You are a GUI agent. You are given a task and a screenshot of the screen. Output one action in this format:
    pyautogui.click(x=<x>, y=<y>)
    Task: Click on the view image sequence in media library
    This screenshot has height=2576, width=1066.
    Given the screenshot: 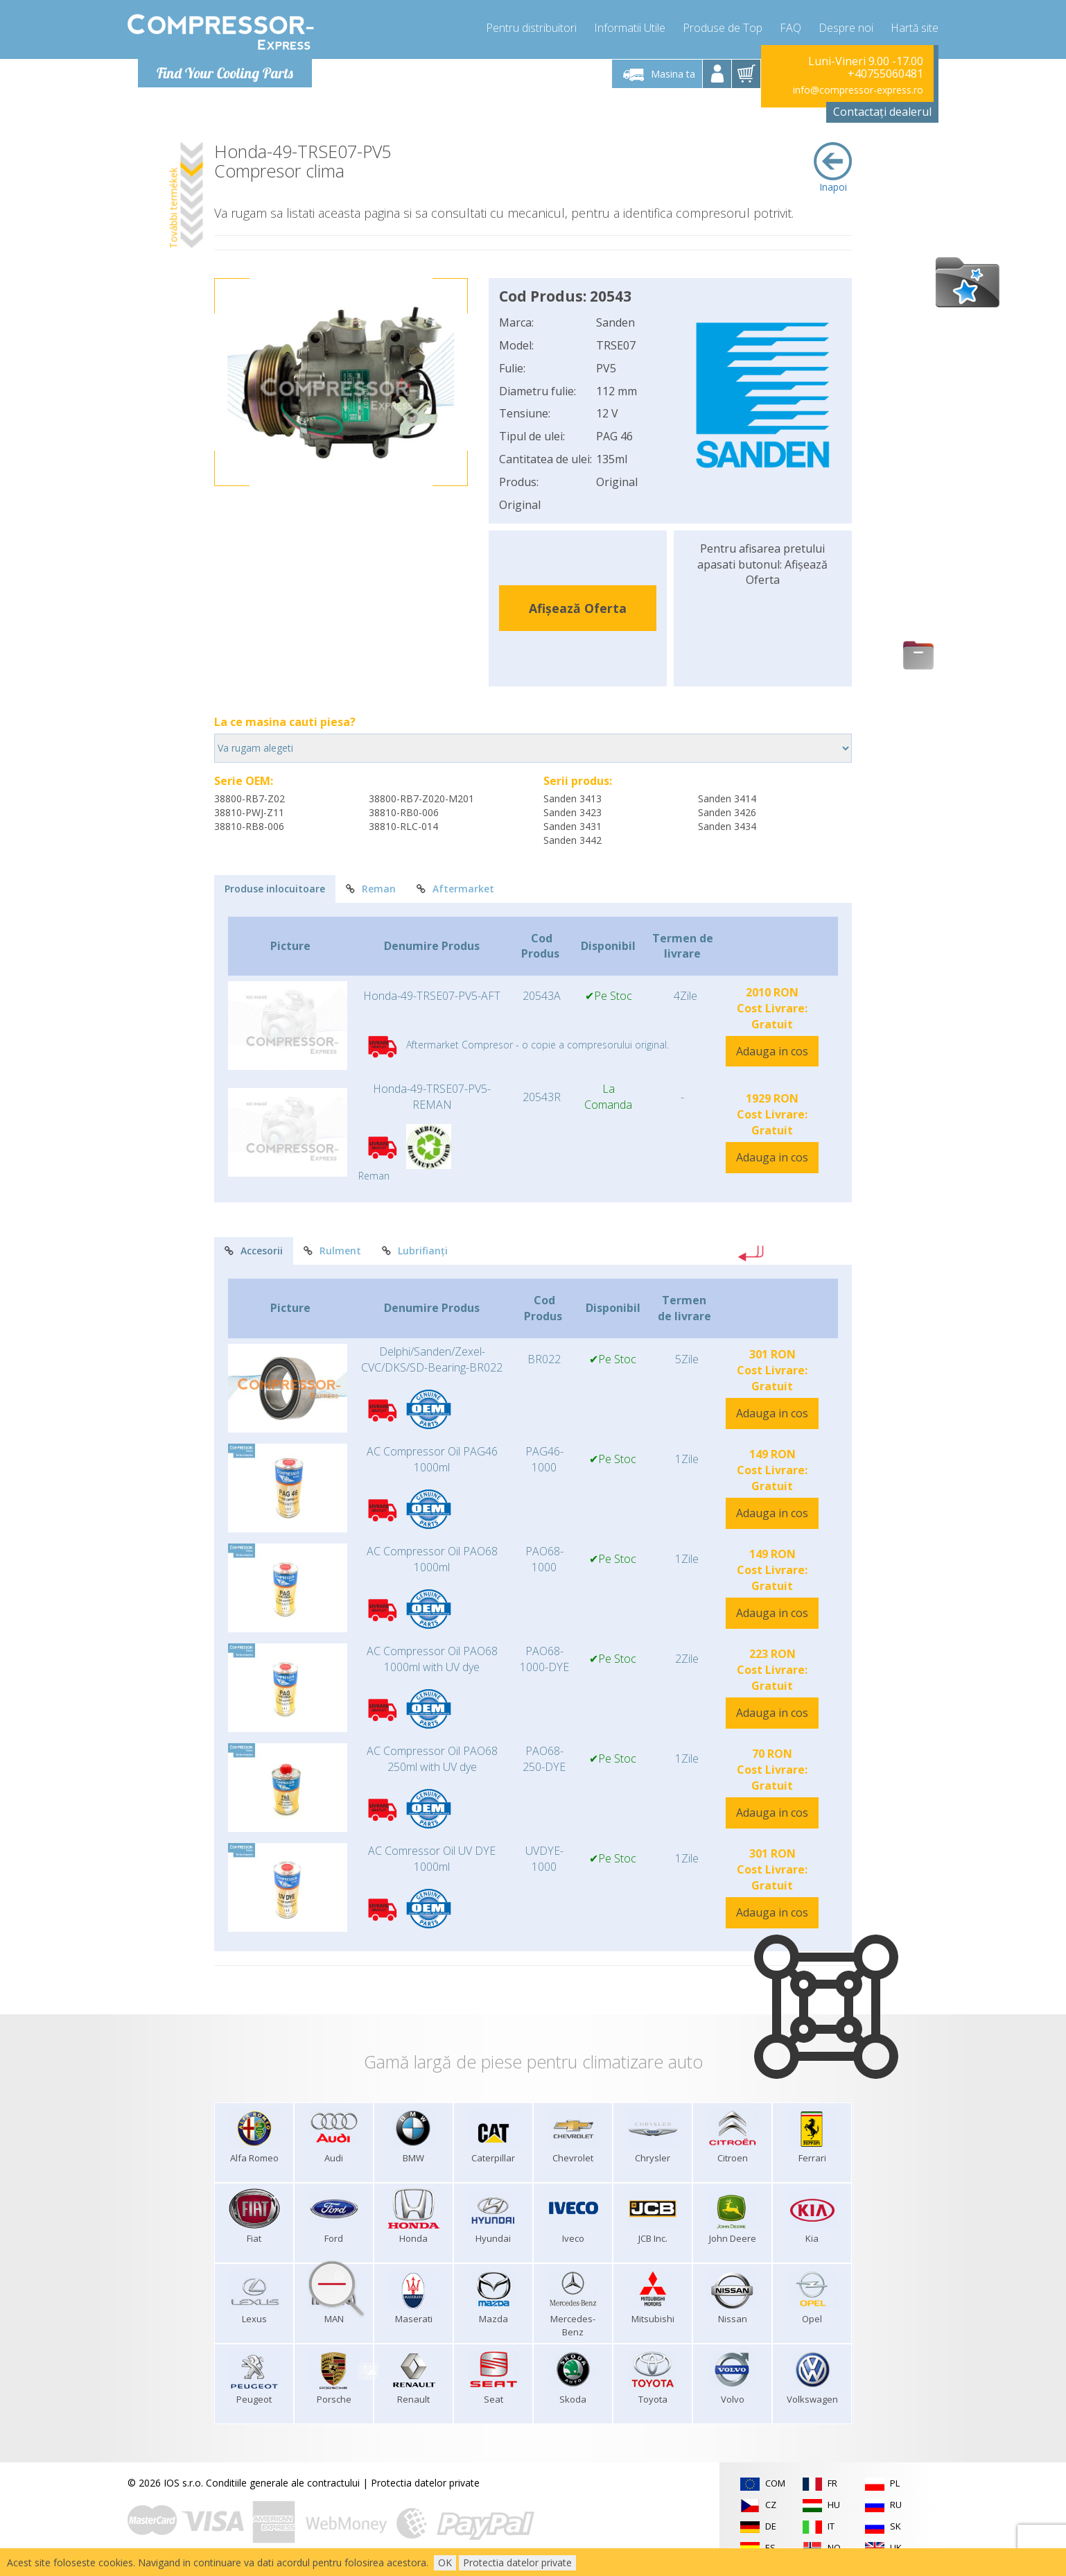 What is the action you would take?
    pyautogui.click(x=368, y=2371)
    